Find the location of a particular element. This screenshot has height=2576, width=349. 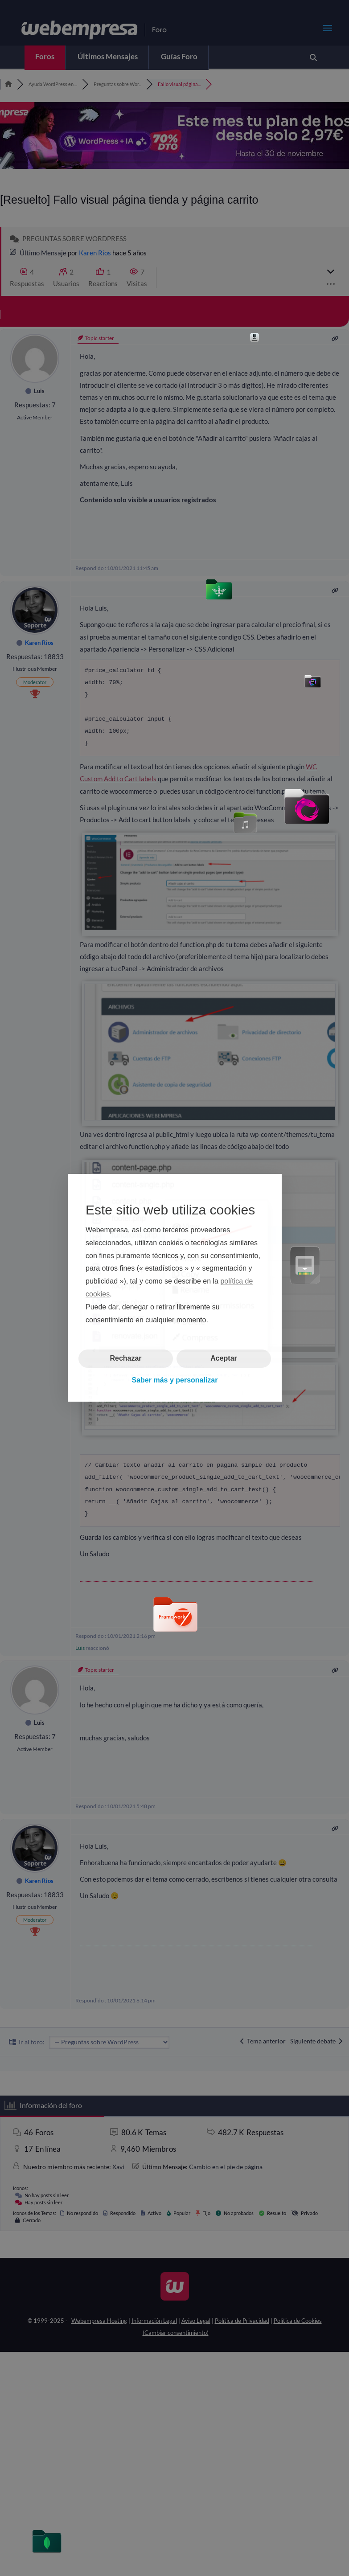

open folder containing JetBrains dotPeek projects is located at coordinates (312, 681).